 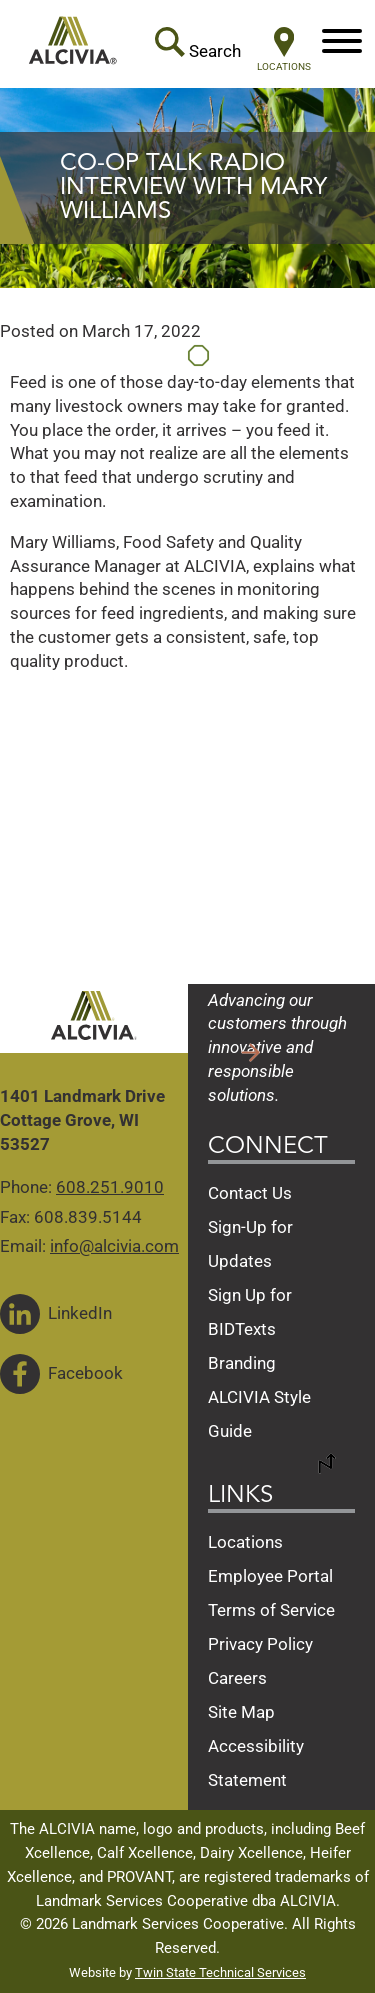 What do you see at coordinates (326, 1463) in the screenshot?
I see `indicates an indirect or alternate route` at bounding box center [326, 1463].